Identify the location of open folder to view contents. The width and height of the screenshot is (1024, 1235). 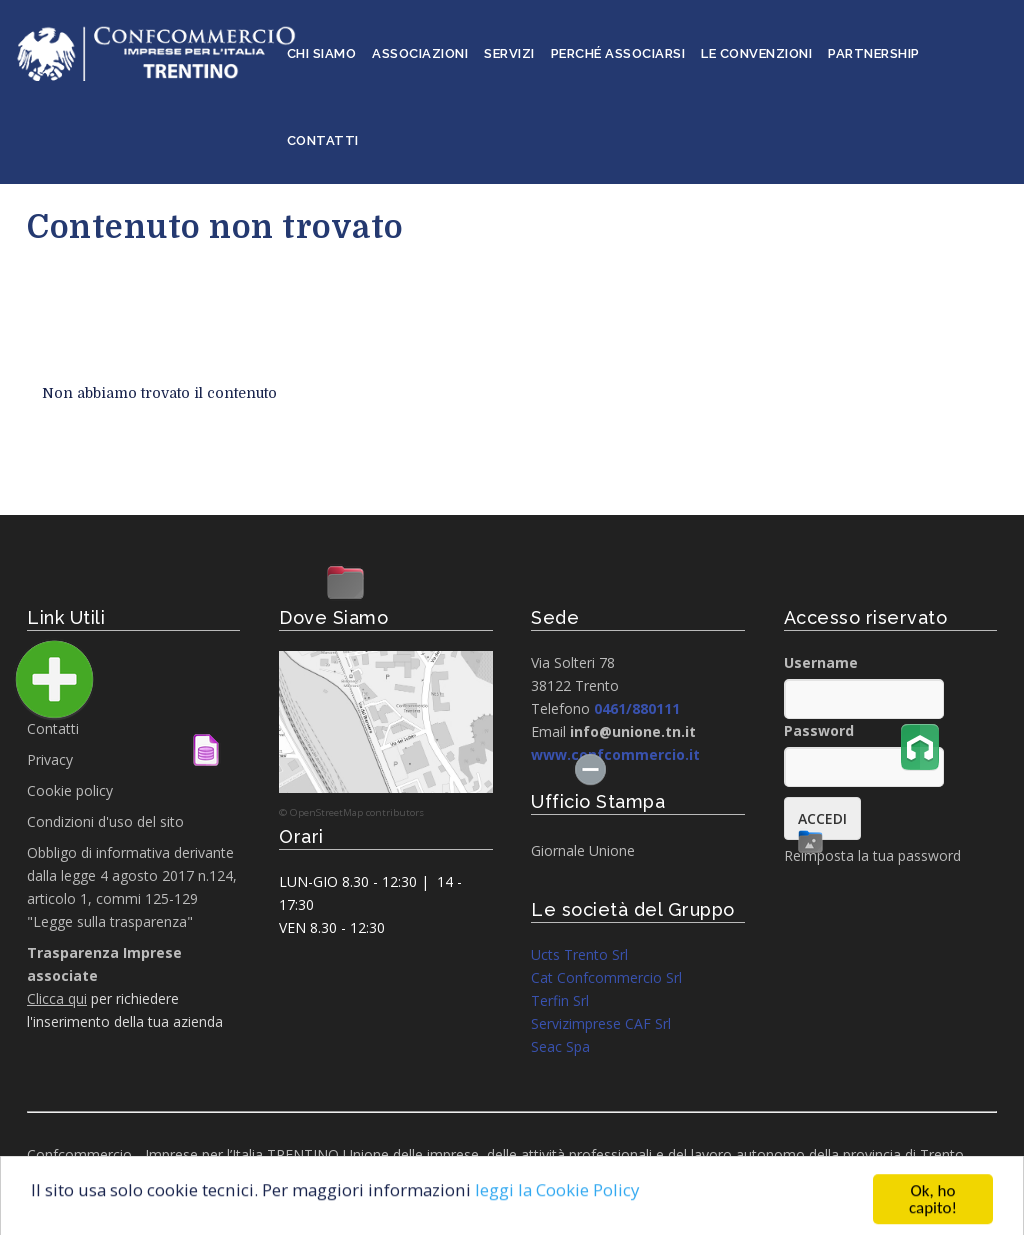
(345, 582).